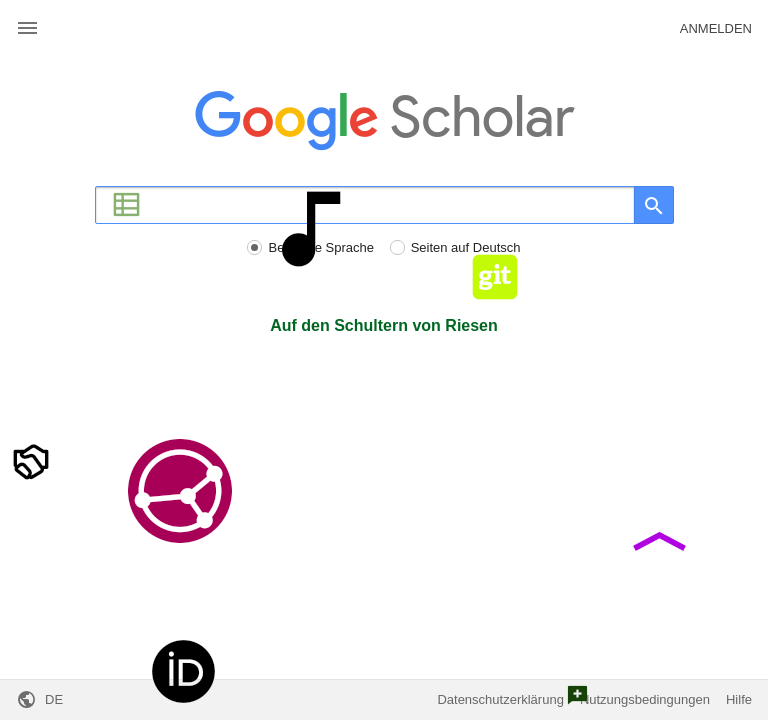 This screenshot has width=768, height=720. Describe the element at coordinates (126, 204) in the screenshot. I see `switch to table view` at that location.